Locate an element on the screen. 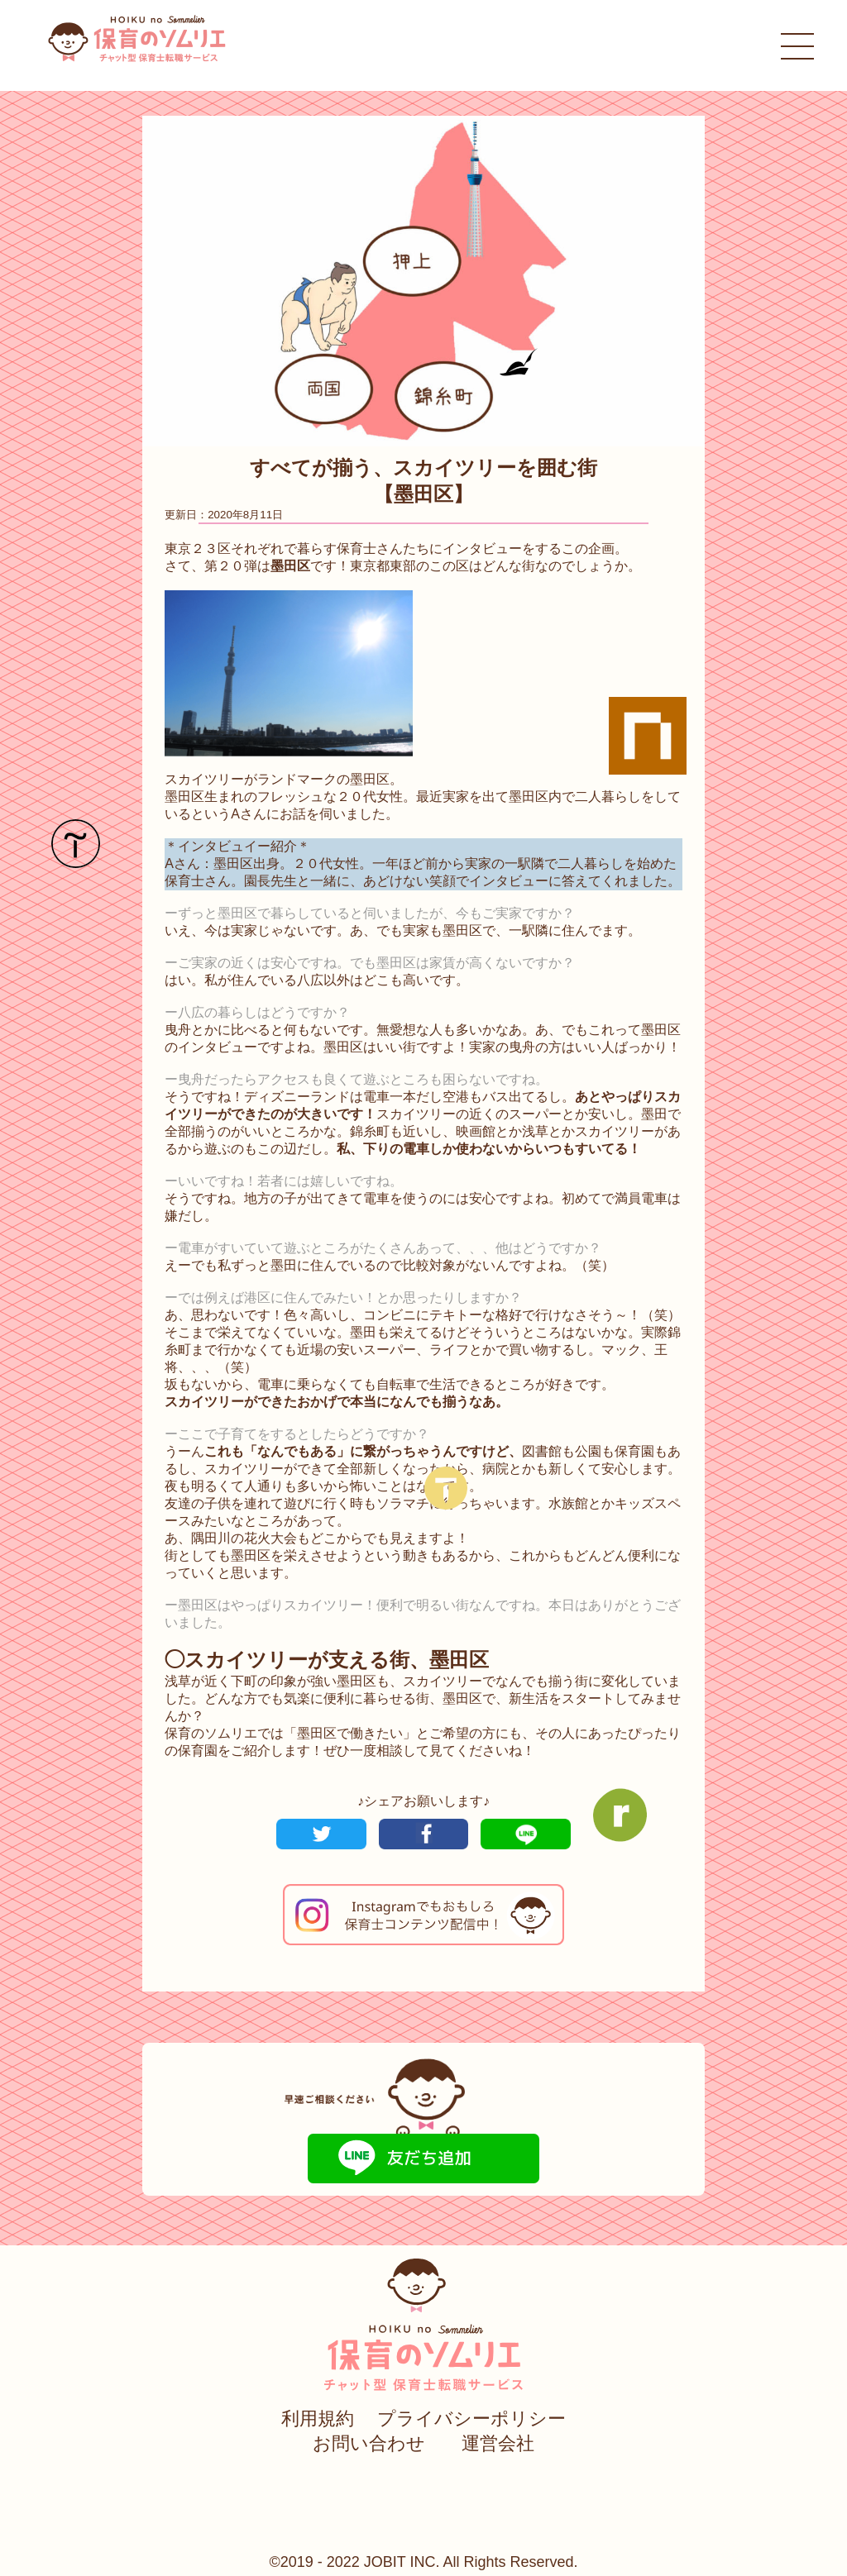 The height and width of the screenshot is (2576, 847). visit NameMC website is located at coordinates (648, 736).